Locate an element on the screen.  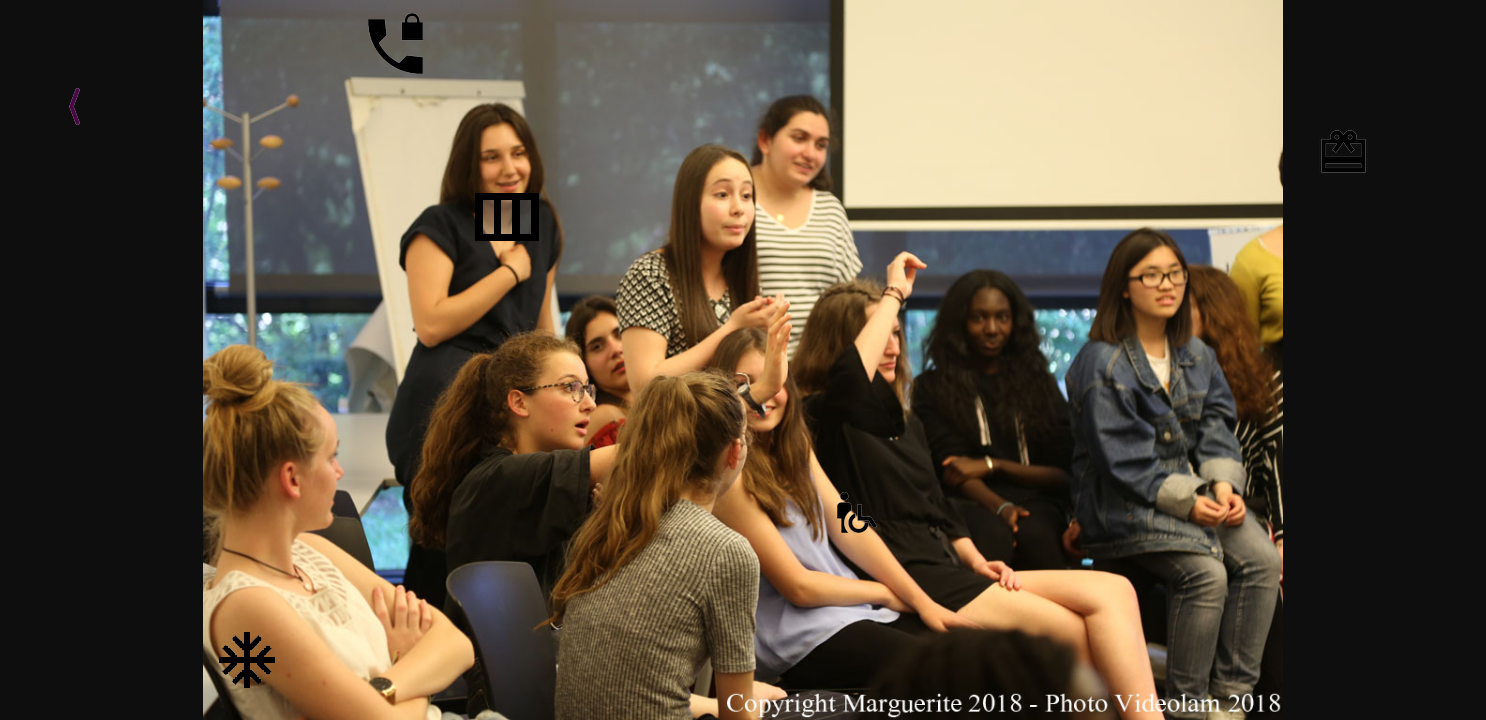
view or redeem a gift card is located at coordinates (1343, 152).